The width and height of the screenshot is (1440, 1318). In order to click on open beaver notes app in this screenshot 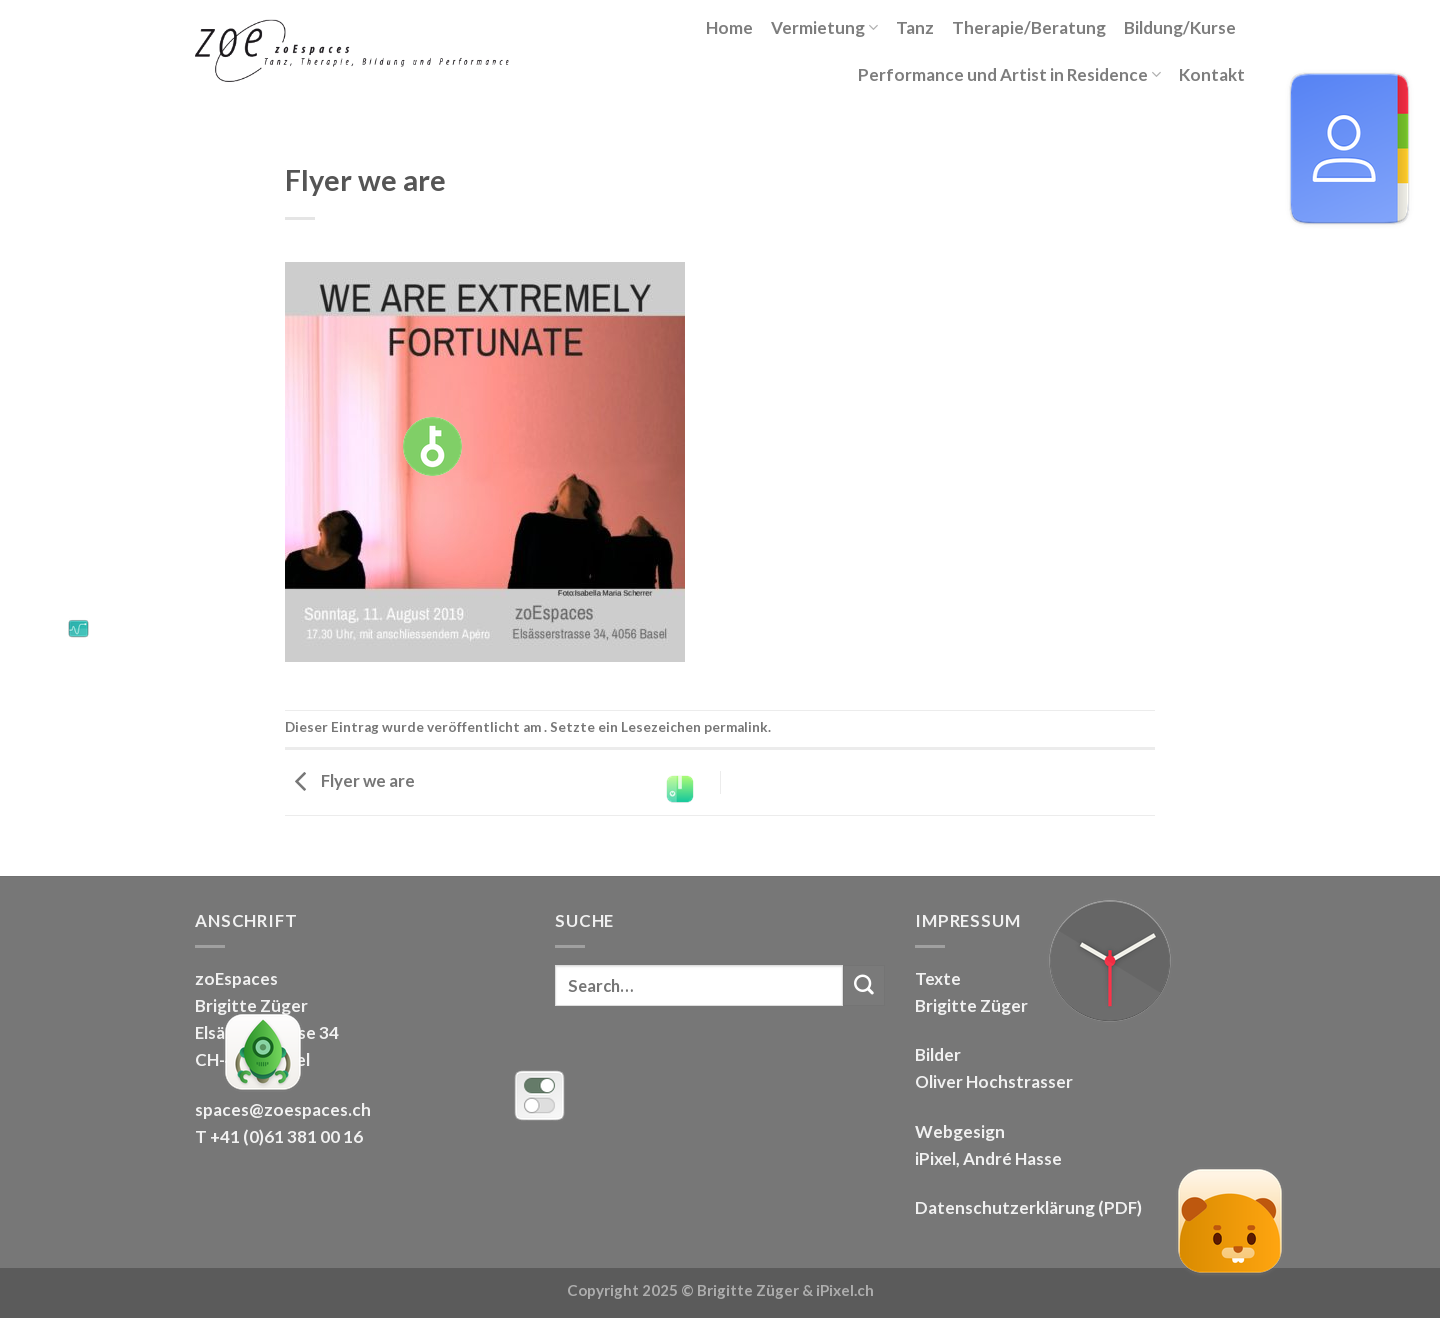, I will do `click(1230, 1221)`.